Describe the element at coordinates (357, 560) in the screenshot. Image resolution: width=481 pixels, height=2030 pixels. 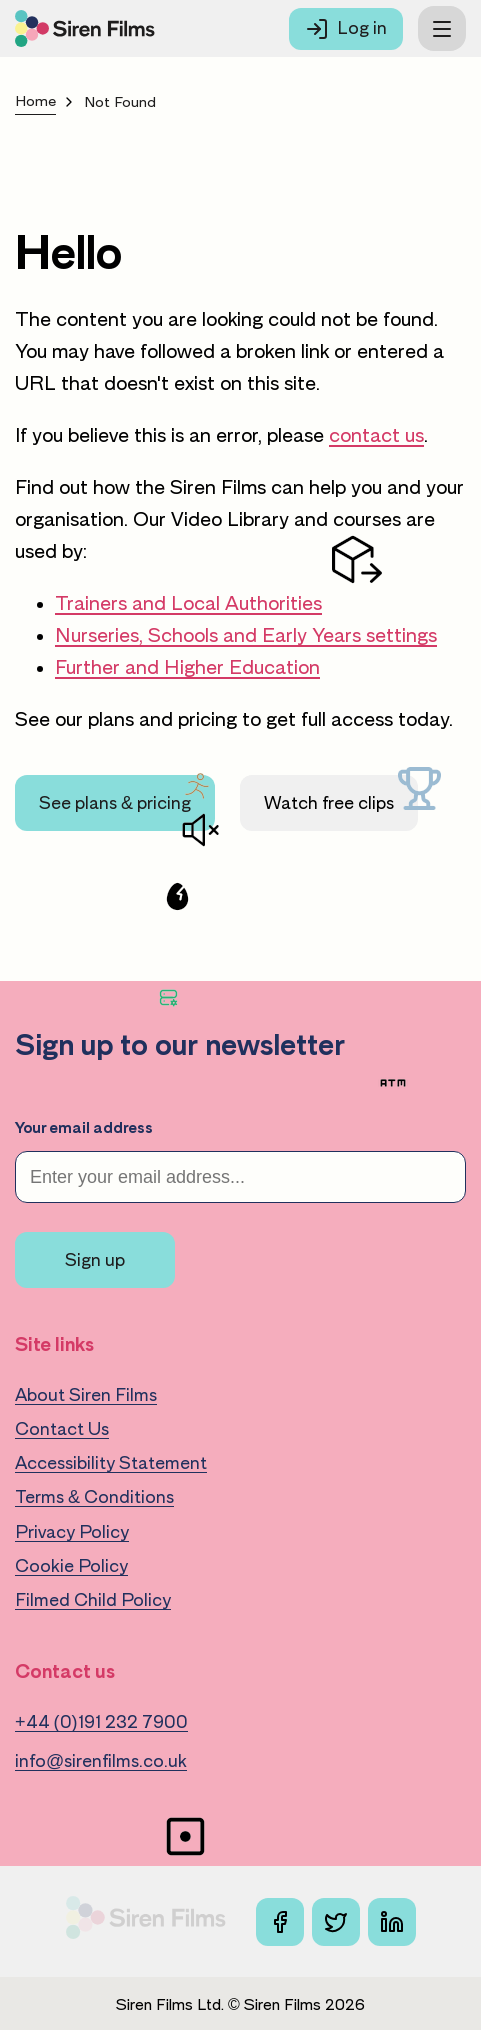
I see `view packages that depend on this project` at that location.